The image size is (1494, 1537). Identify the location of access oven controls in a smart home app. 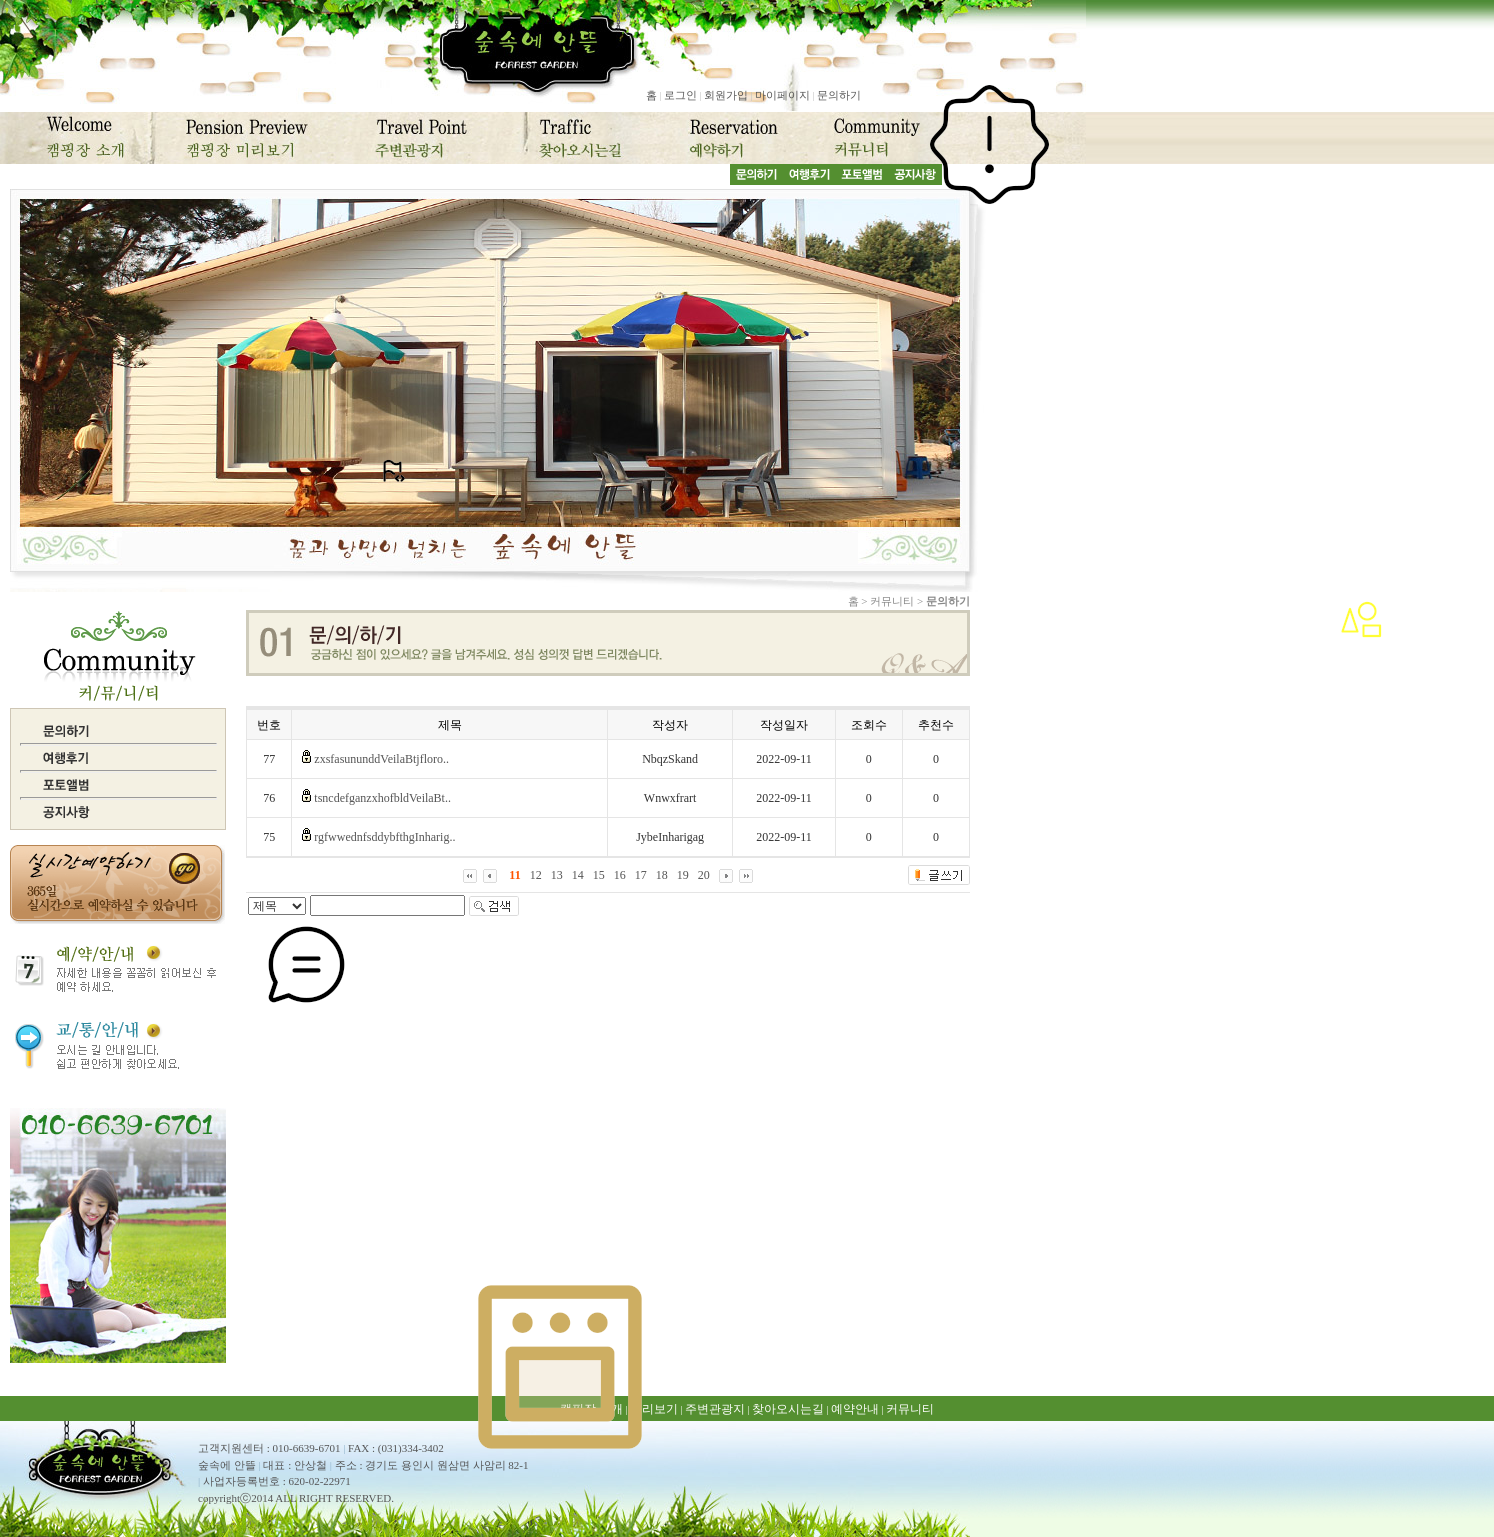
(560, 1367).